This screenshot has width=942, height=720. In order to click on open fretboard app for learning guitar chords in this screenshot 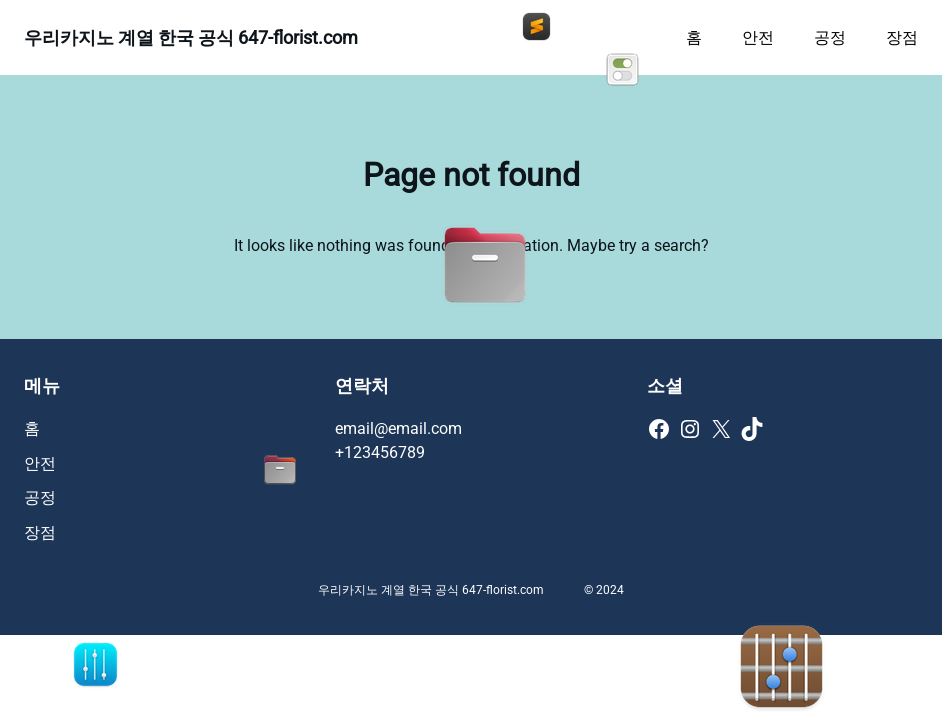, I will do `click(781, 666)`.